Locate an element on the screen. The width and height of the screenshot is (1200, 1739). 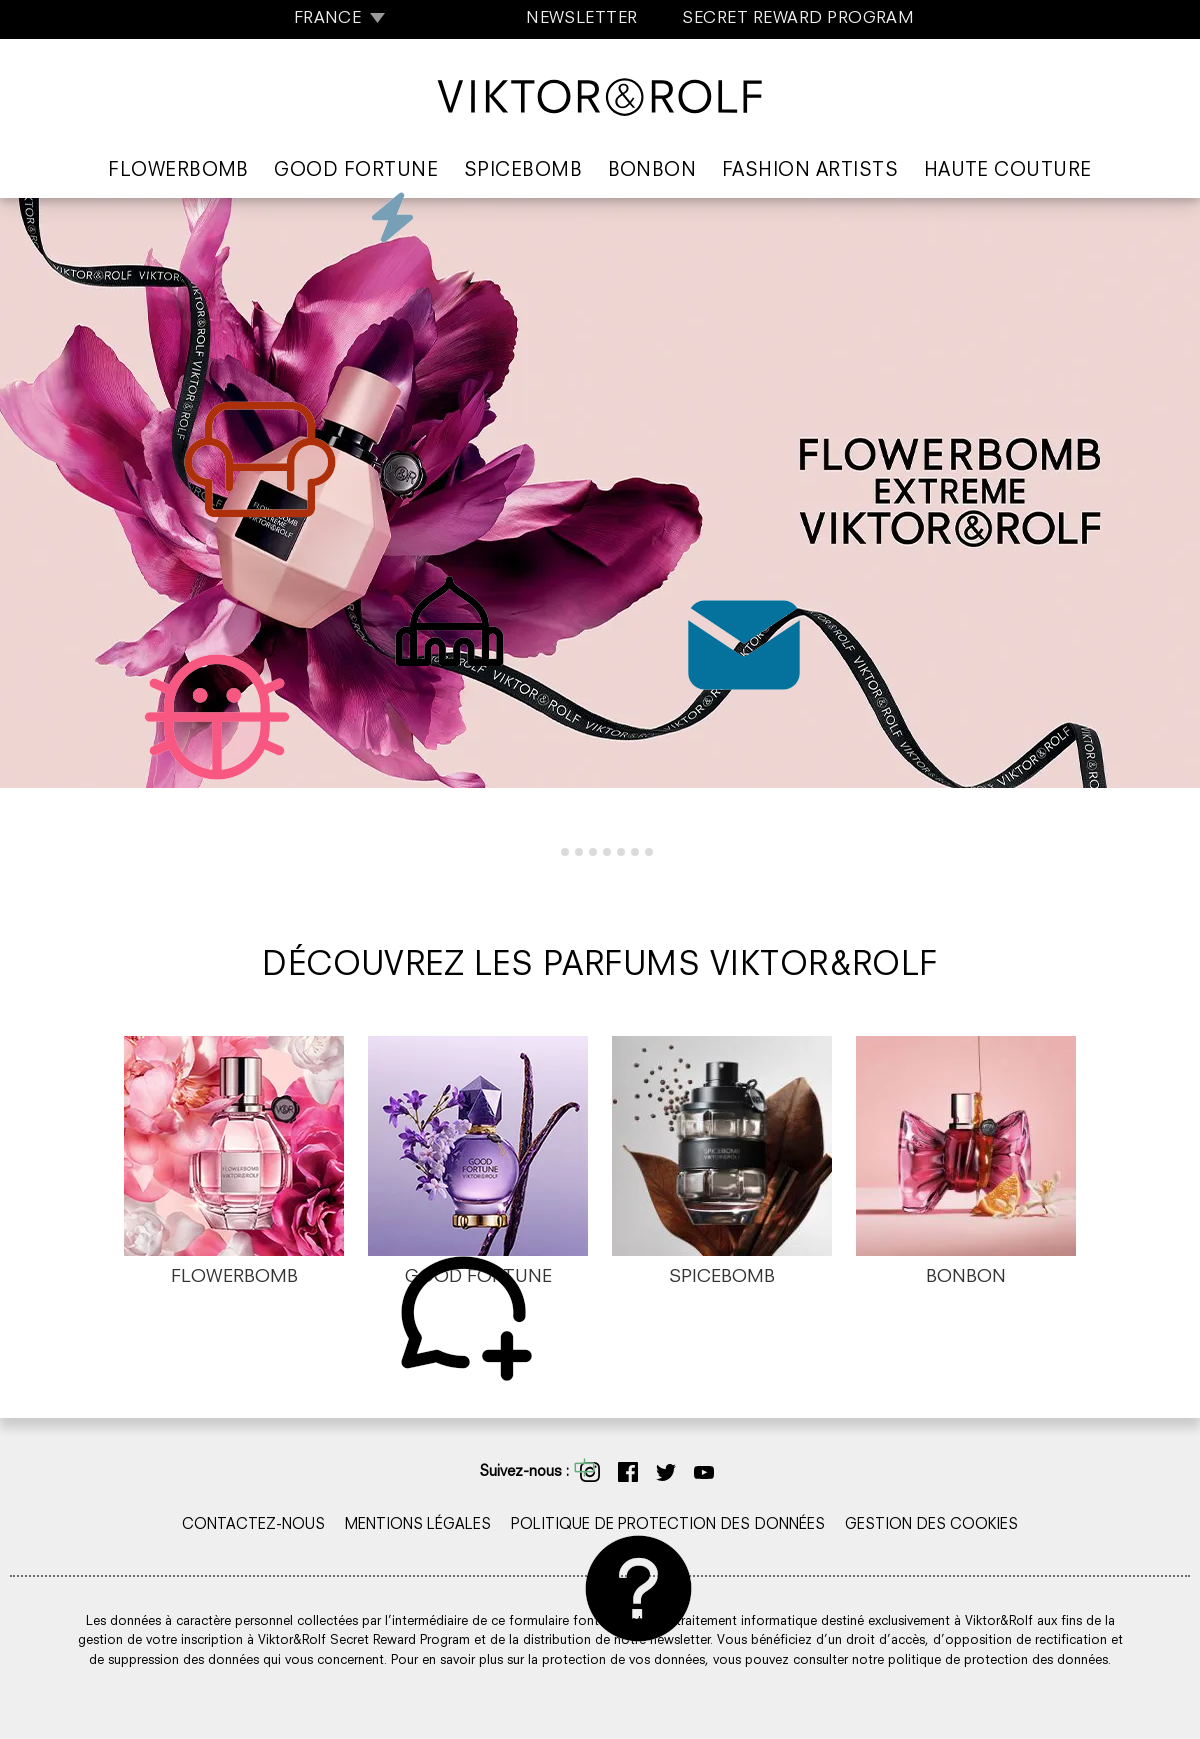
open your email inbox is located at coordinates (744, 645).